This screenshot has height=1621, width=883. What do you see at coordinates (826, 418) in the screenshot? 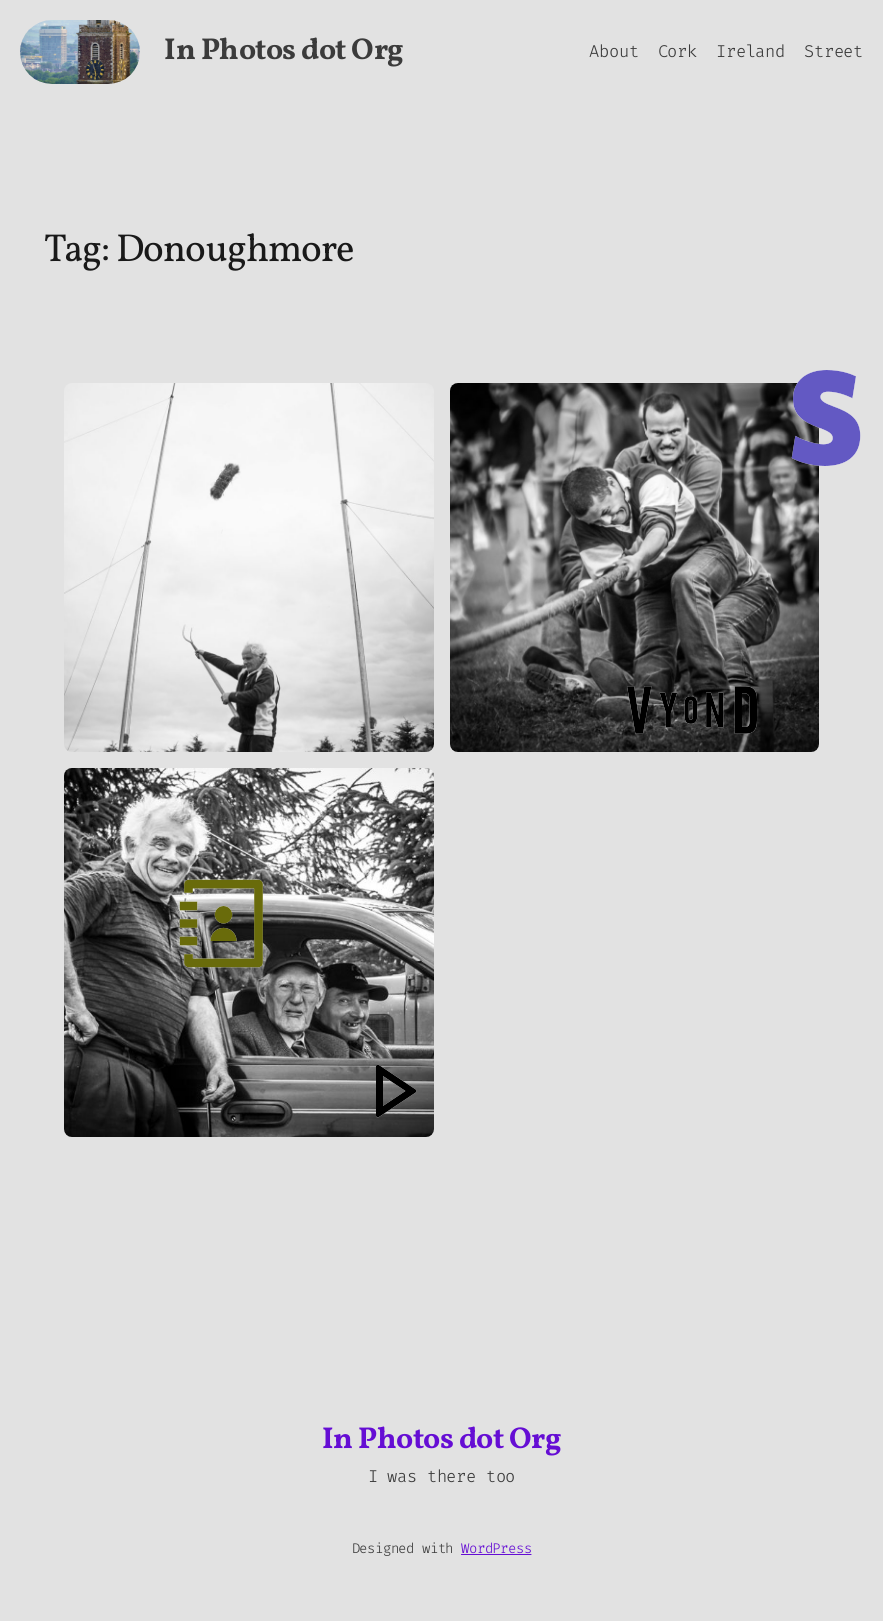
I see `stripe payment integration` at bounding box center [826, 418].